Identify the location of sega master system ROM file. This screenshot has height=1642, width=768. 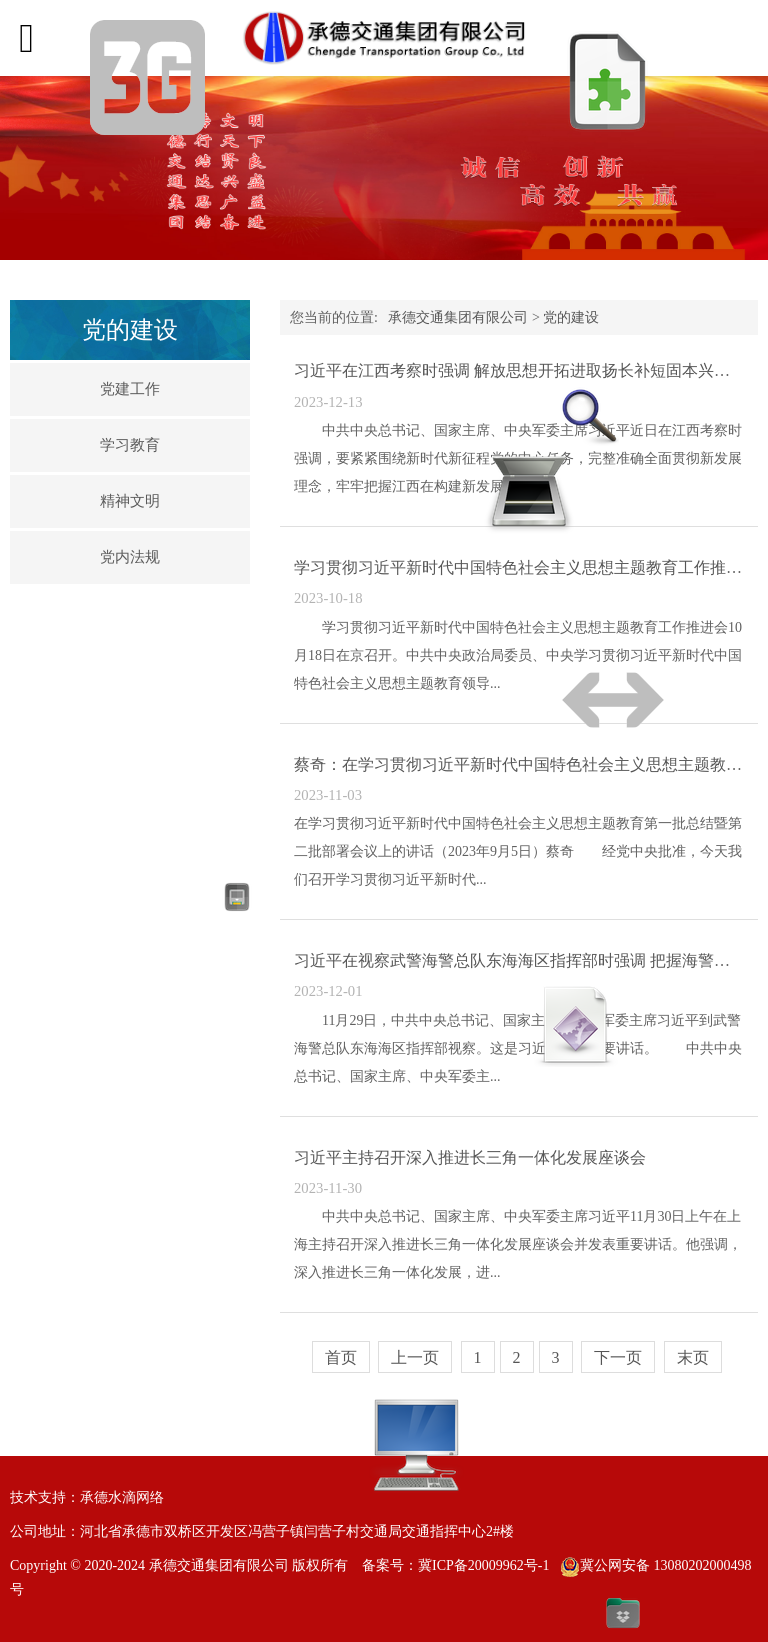
(237, 897).